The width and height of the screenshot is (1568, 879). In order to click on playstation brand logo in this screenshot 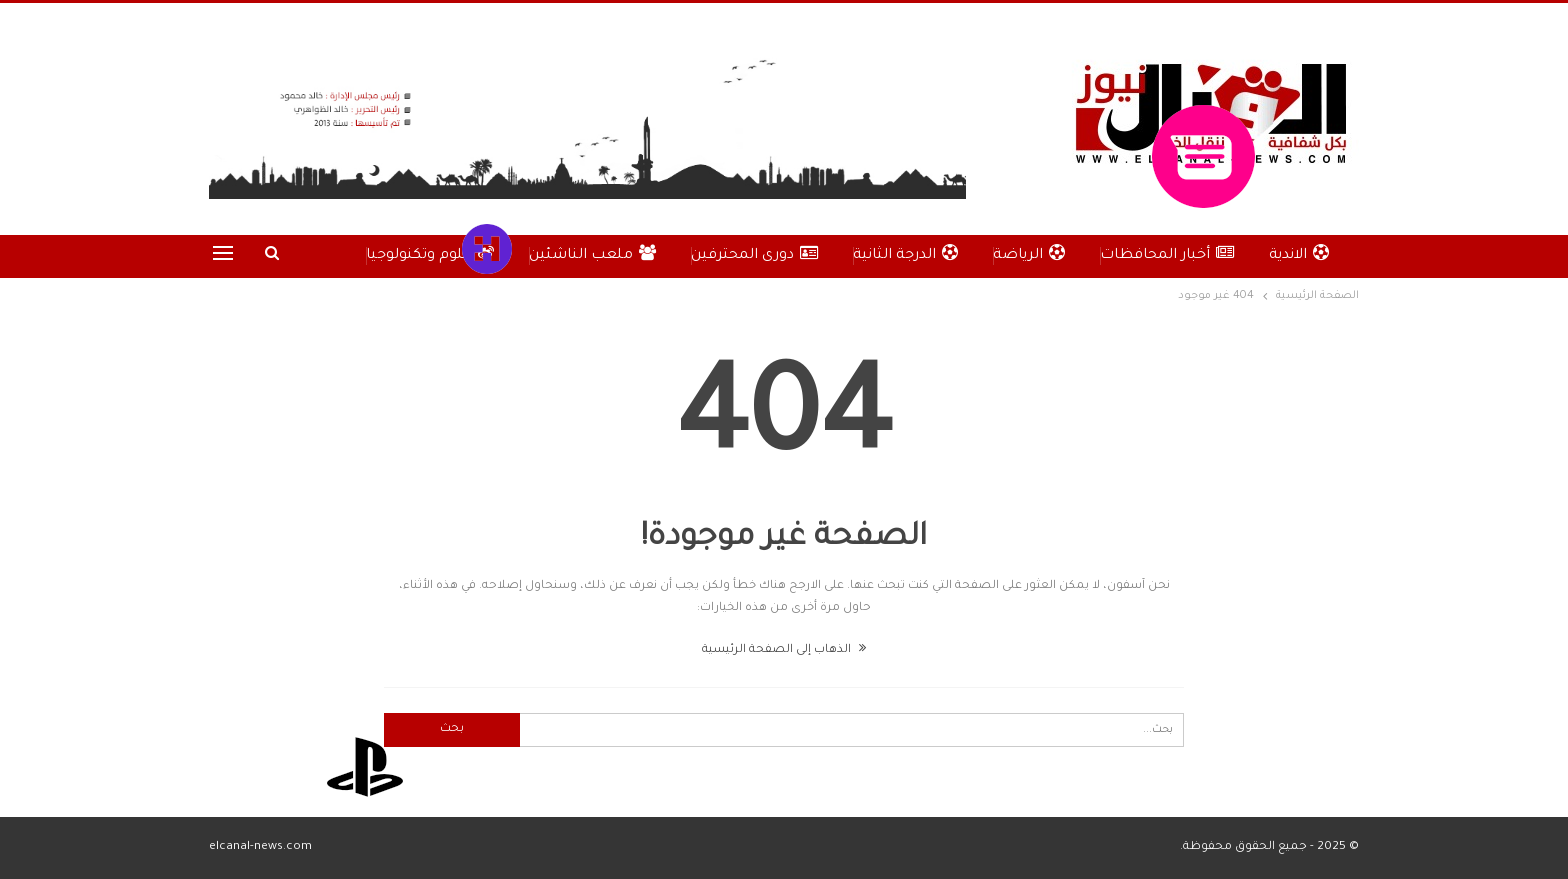, I will do `click(365, 767)`.